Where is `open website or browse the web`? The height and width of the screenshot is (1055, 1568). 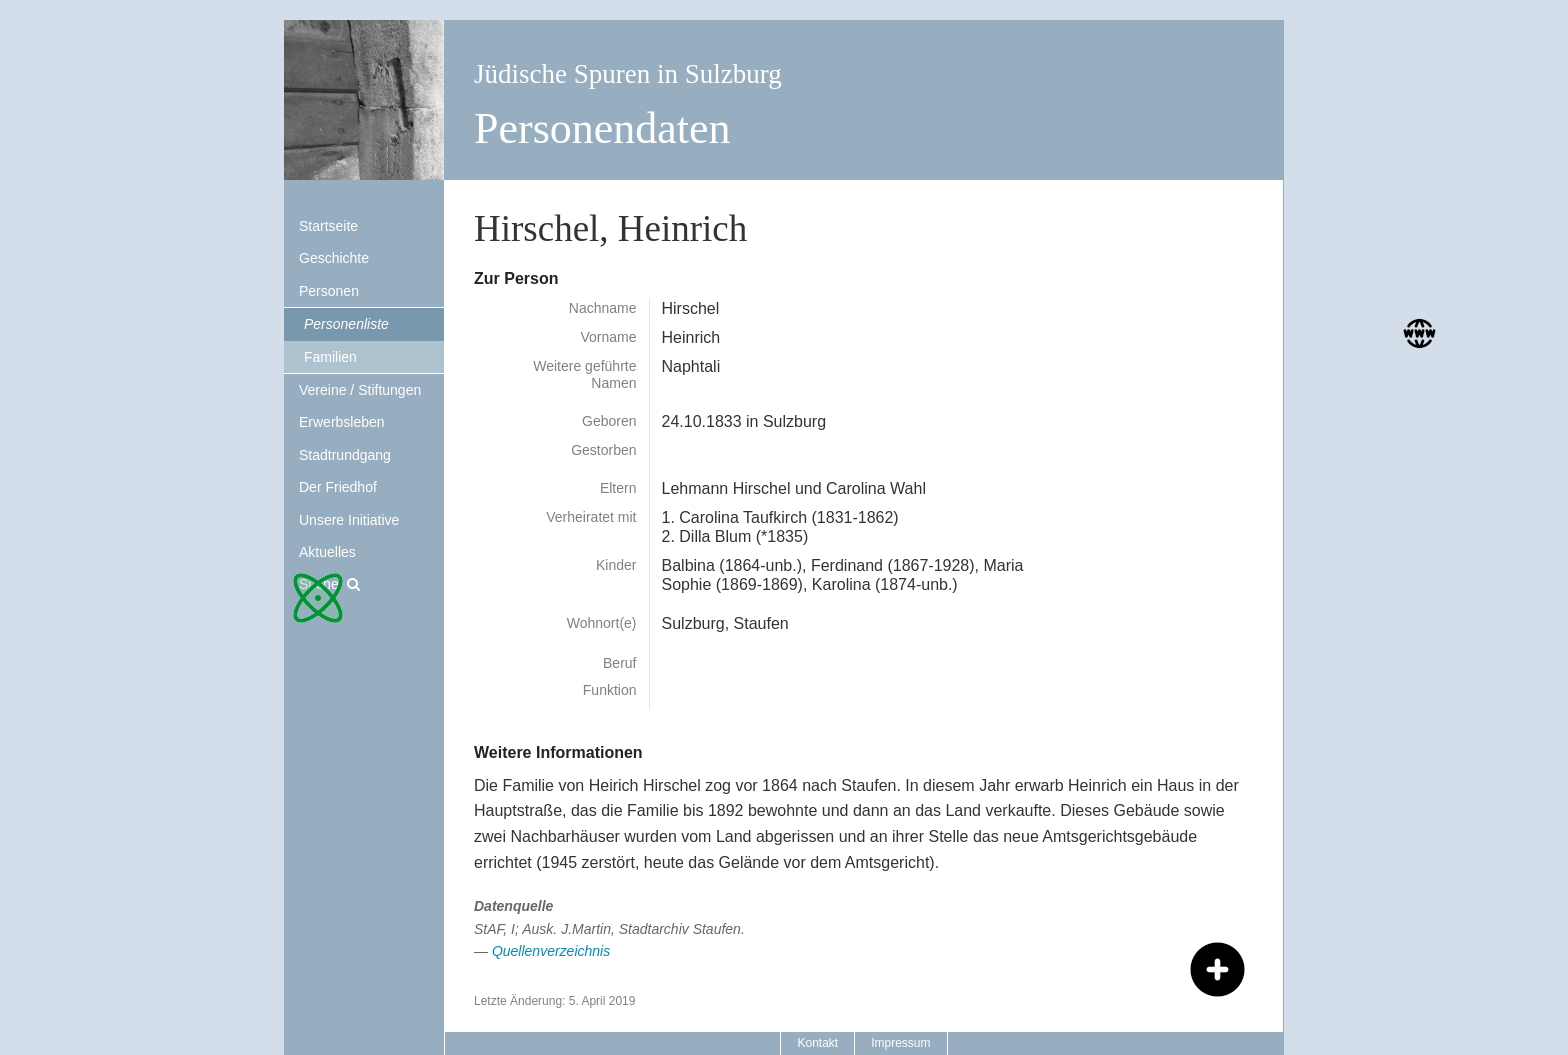
open website or browse the web is located at coordinates (1419, 333).